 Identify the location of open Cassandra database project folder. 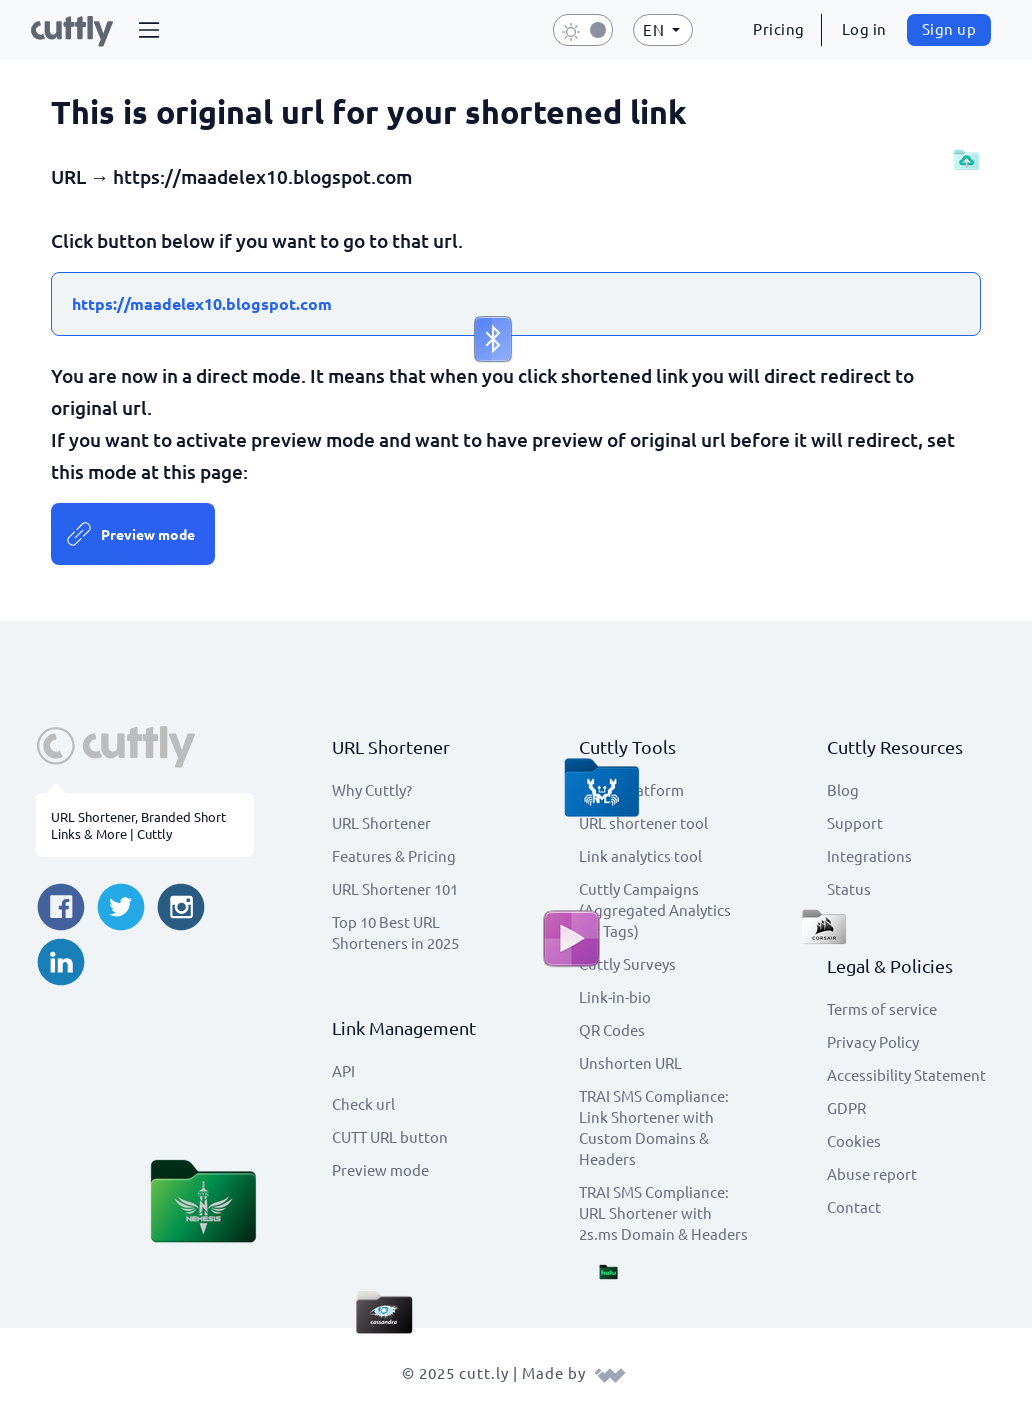
(384, 1313).